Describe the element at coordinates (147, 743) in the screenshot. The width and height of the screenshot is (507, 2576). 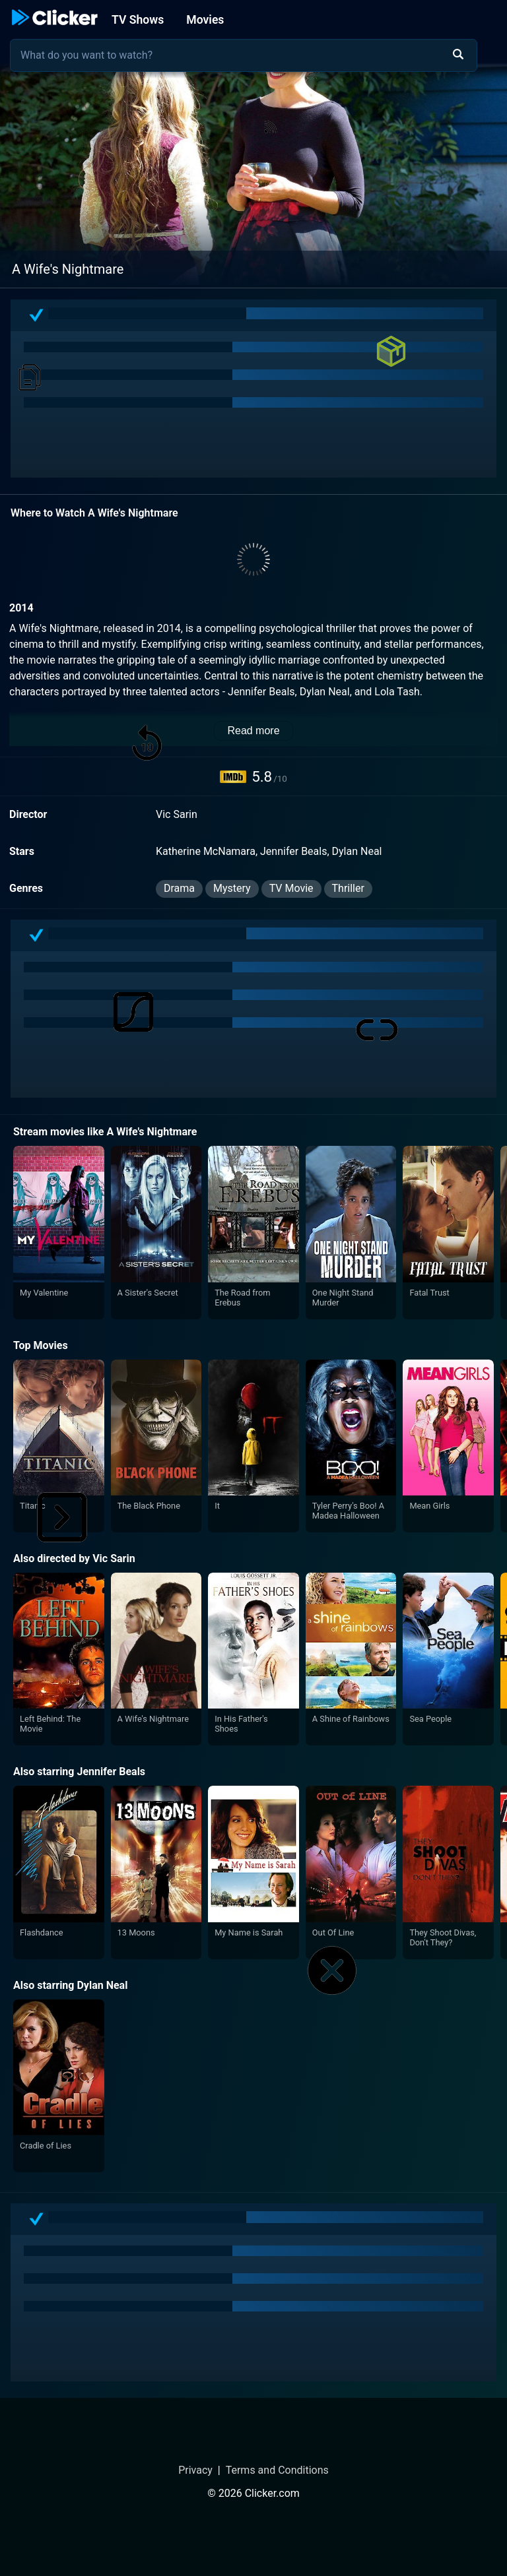
I see `rewind 10 seconds` at that location.